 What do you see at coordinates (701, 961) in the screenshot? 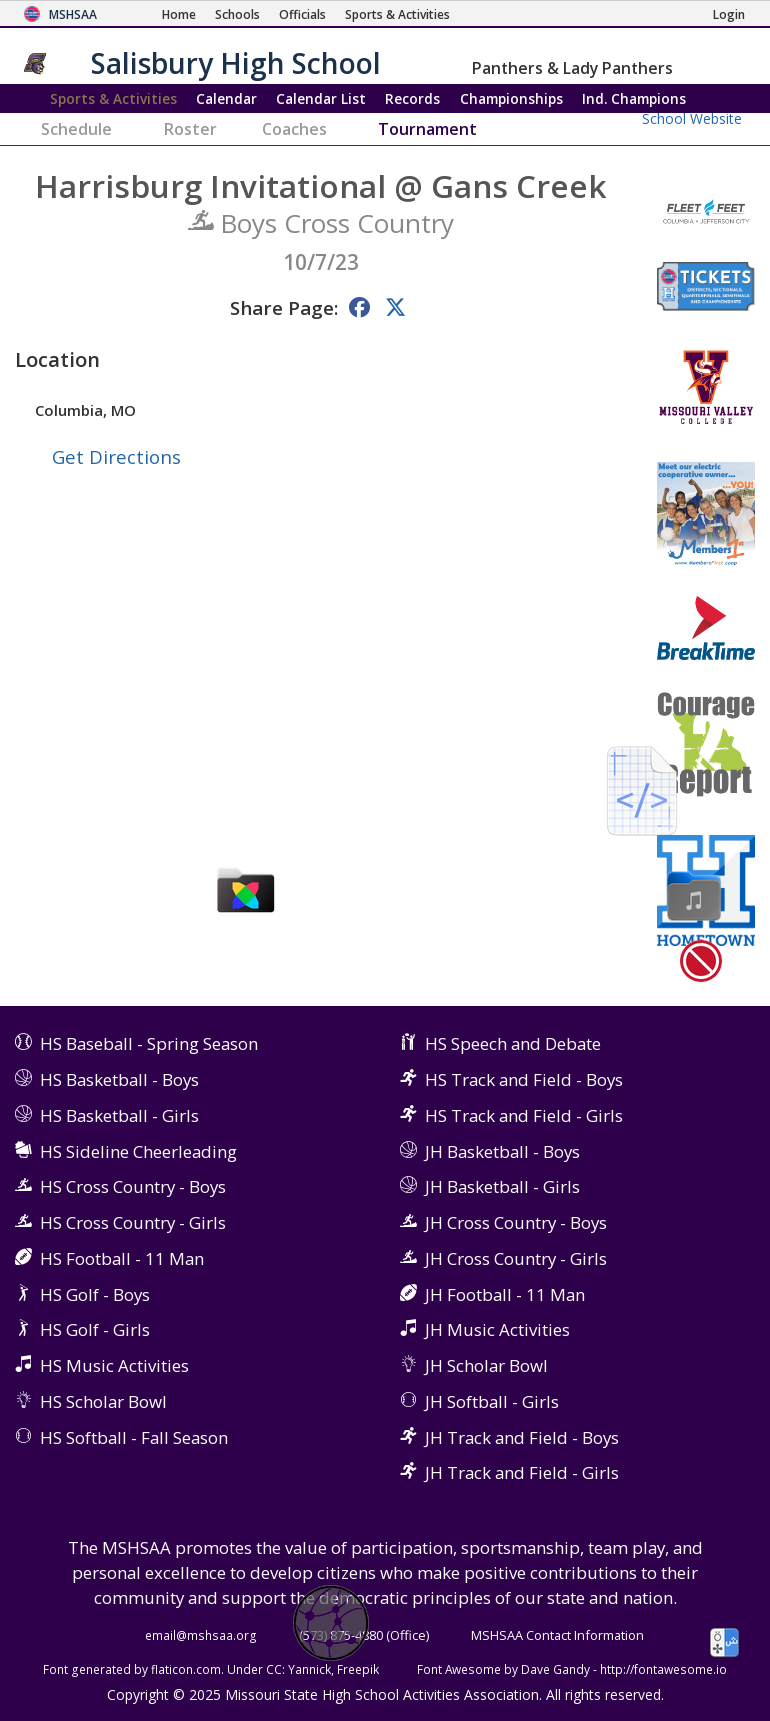
I see `delete selected item` at bounding box center [701, 961].